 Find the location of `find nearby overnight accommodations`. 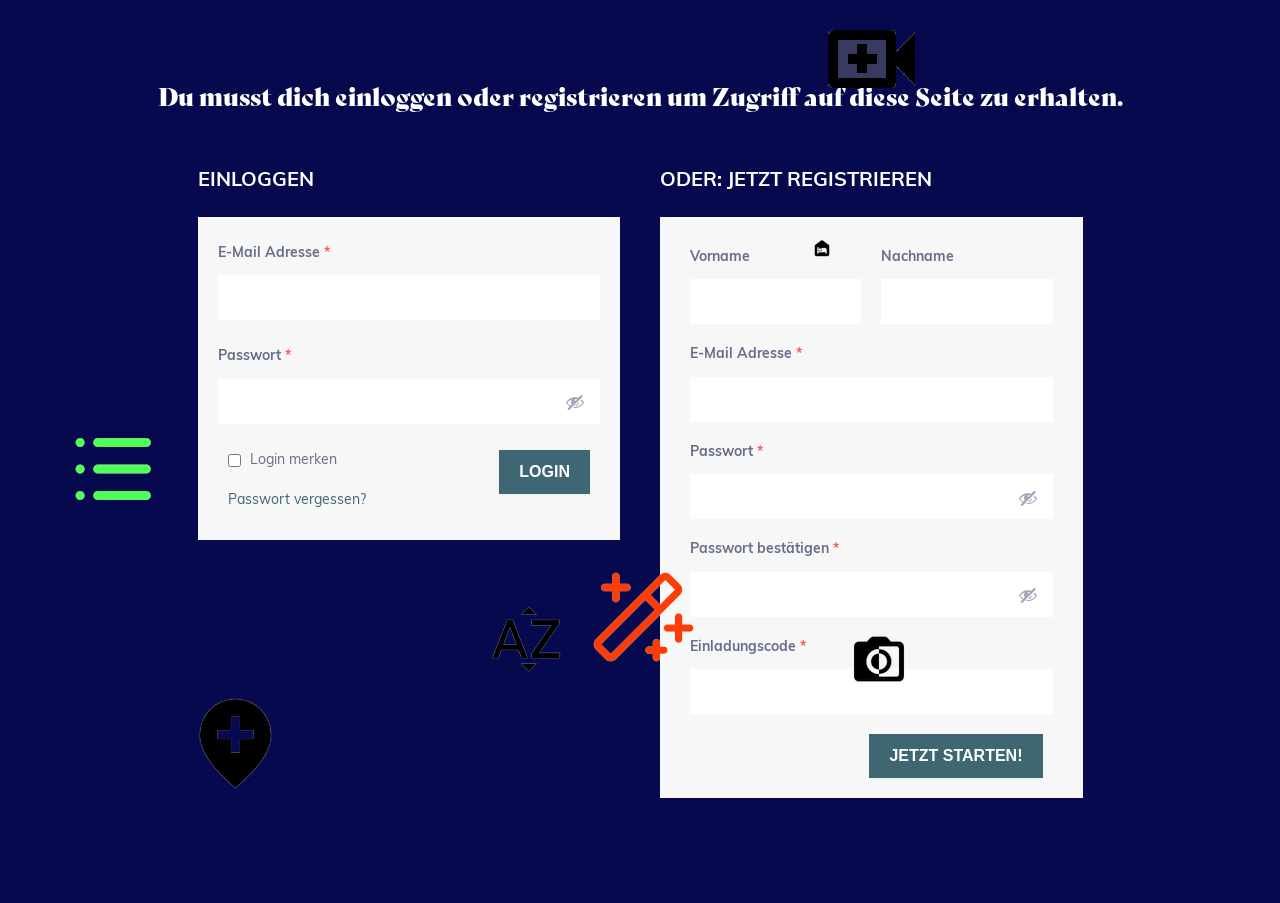

find nearby overnight accommodations is located at coordinates (822, 248).